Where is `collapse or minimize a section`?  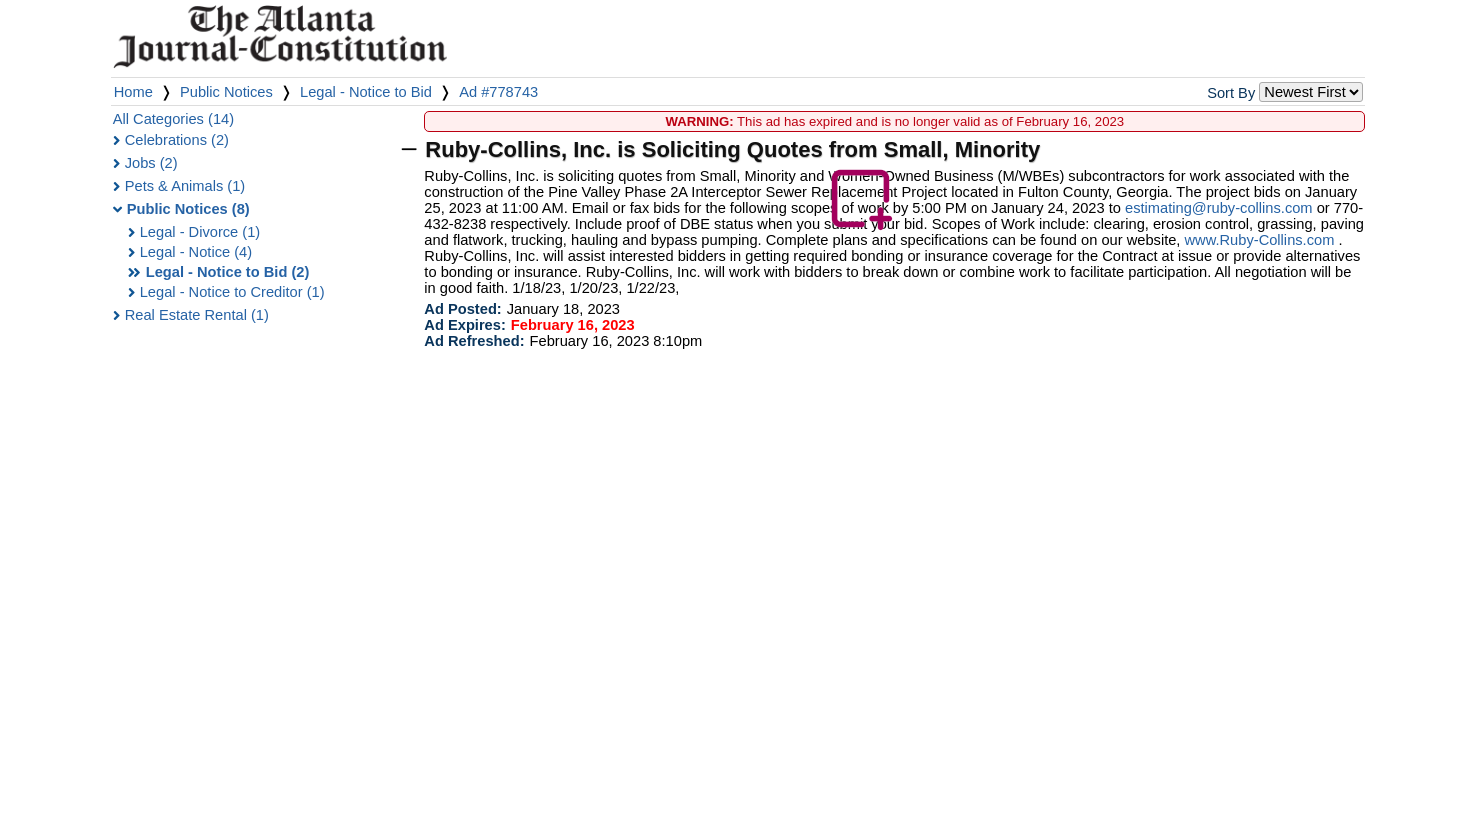 collapse or minimize a section is located at coordinates (409, 149).